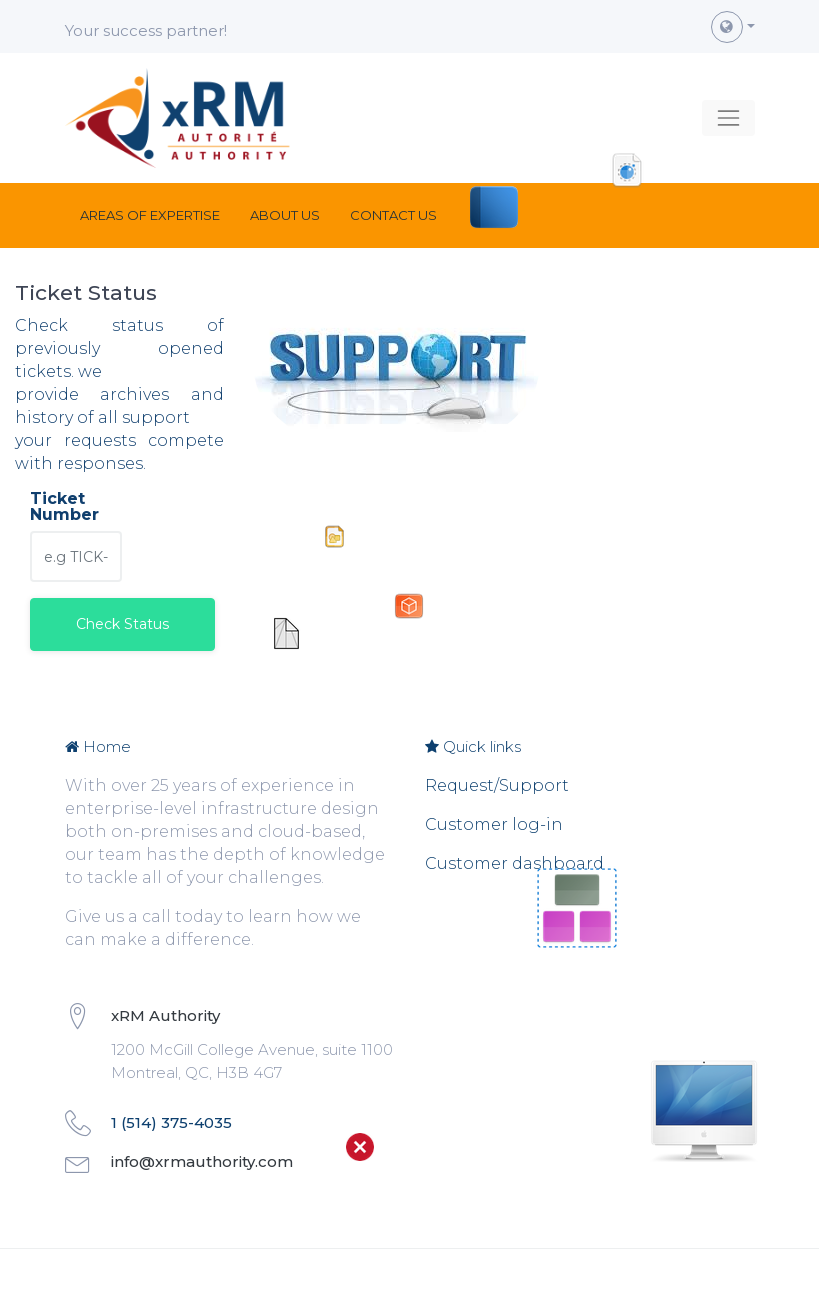  What do you see at coordinates (627, 170) in the screenshot?
I see `lua script file indicator` at bounding box center [627, 170].